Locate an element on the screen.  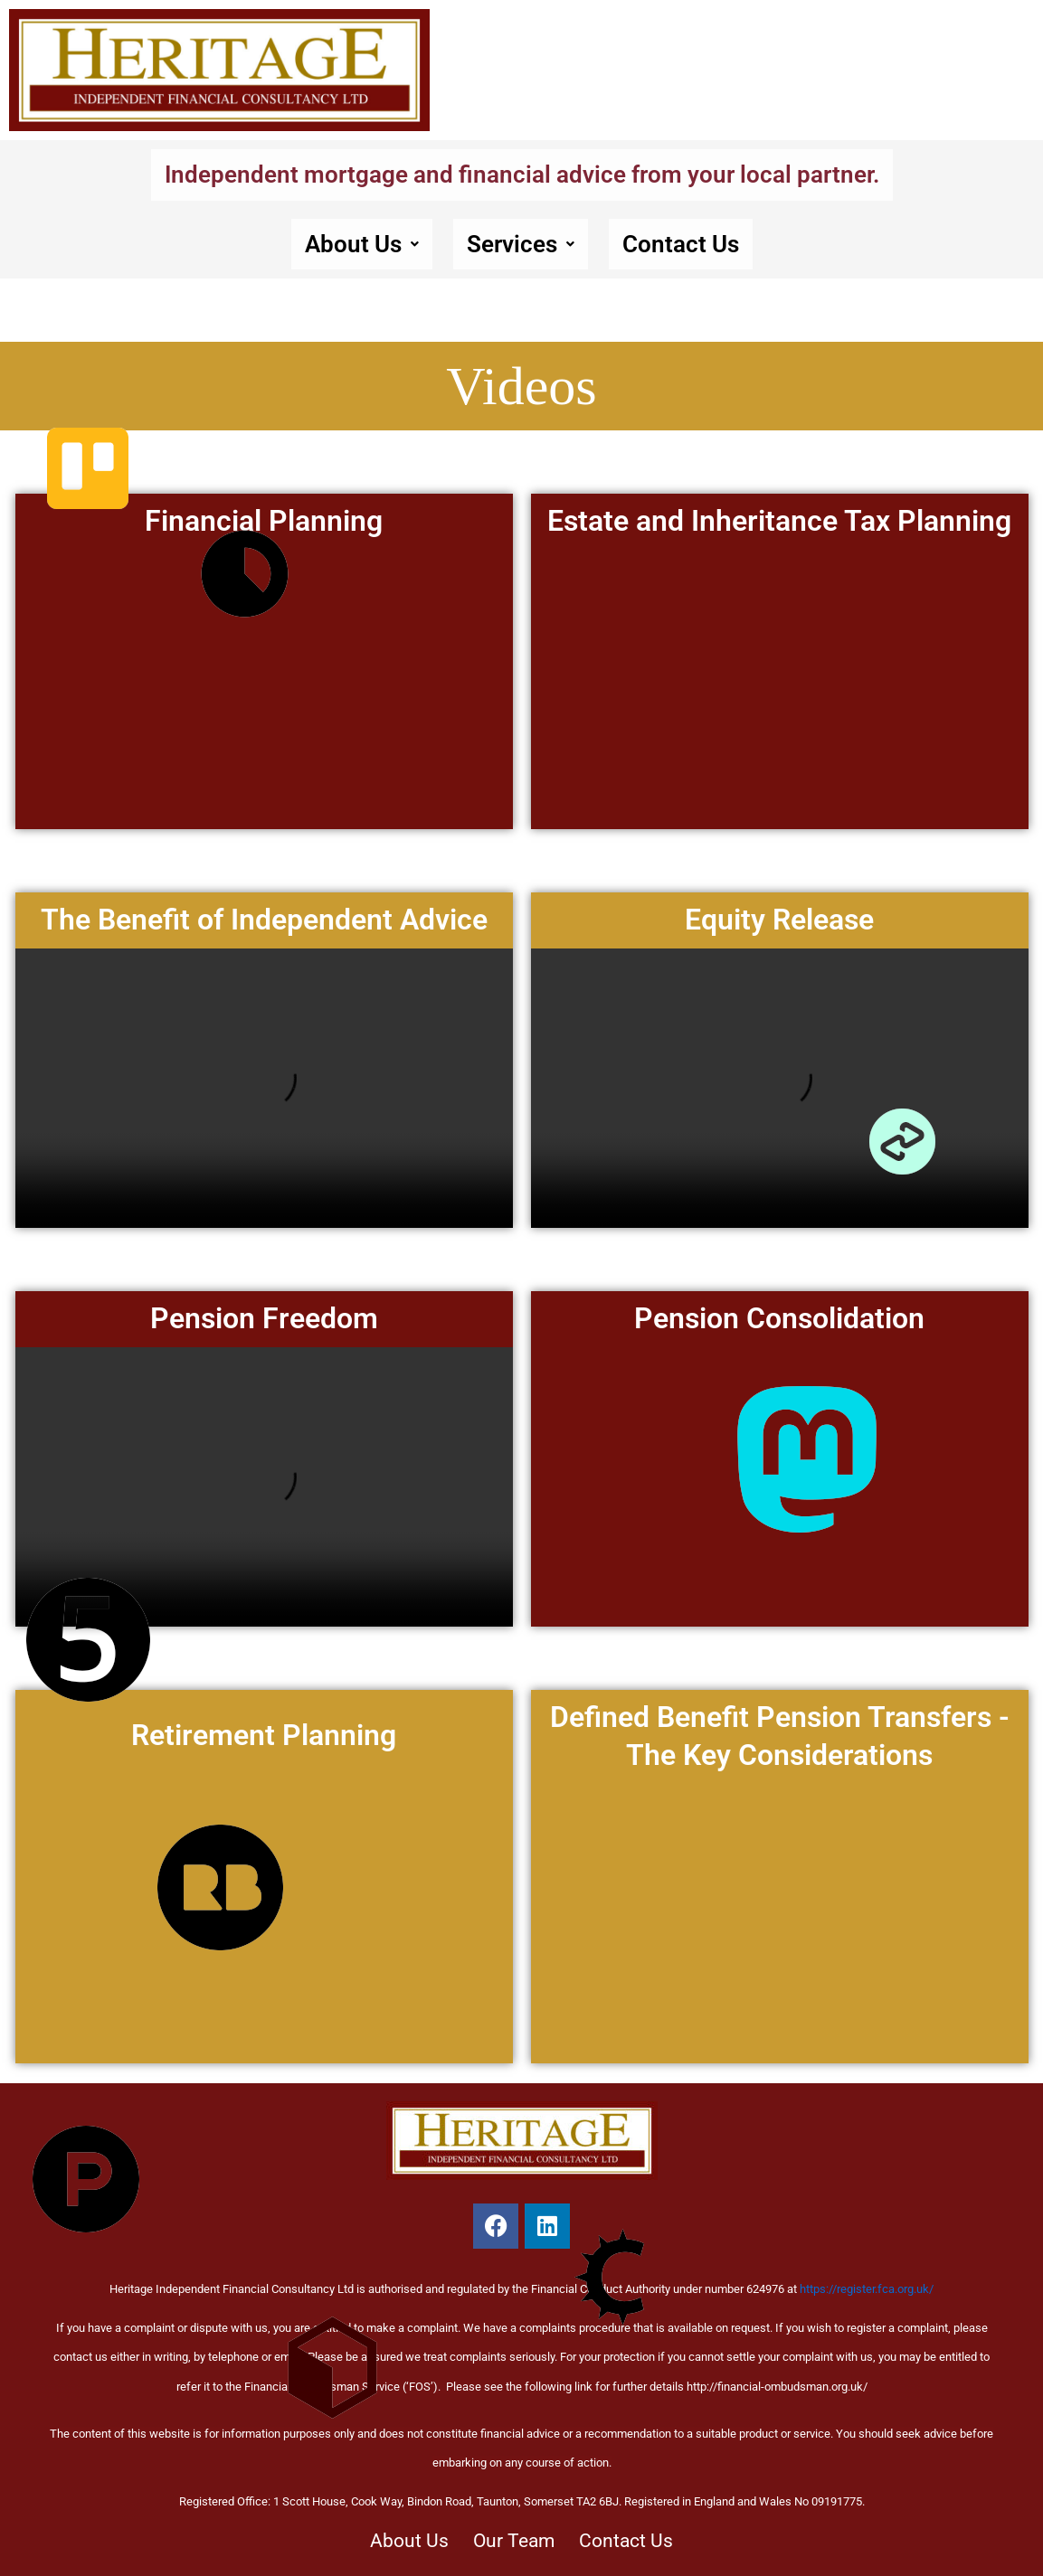
visit Product Hunt website is located at coordinates (86, 2179).